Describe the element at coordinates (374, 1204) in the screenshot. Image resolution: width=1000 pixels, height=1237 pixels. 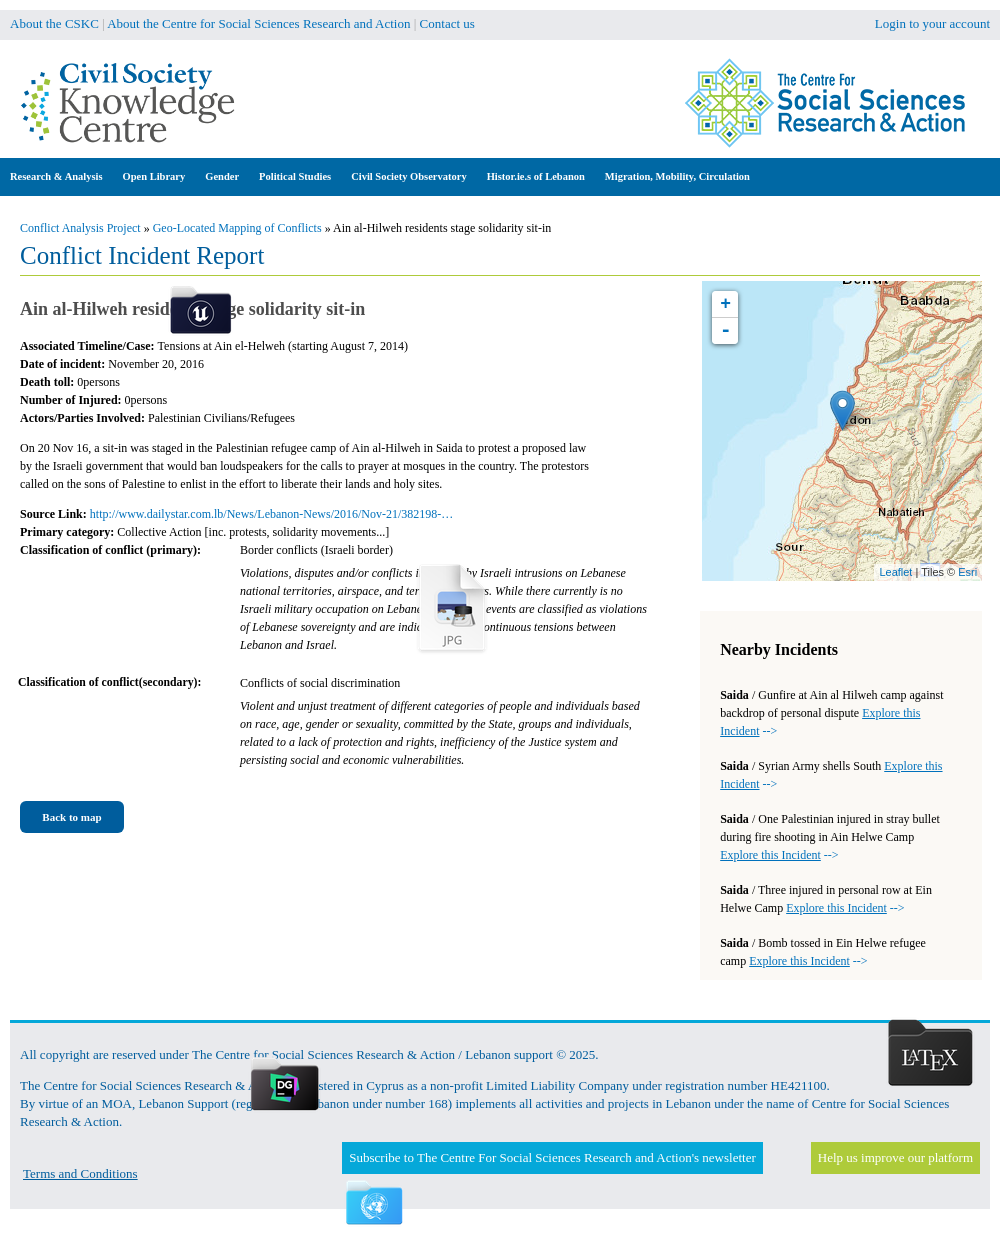
I see `open language learning resources folder` at that location.